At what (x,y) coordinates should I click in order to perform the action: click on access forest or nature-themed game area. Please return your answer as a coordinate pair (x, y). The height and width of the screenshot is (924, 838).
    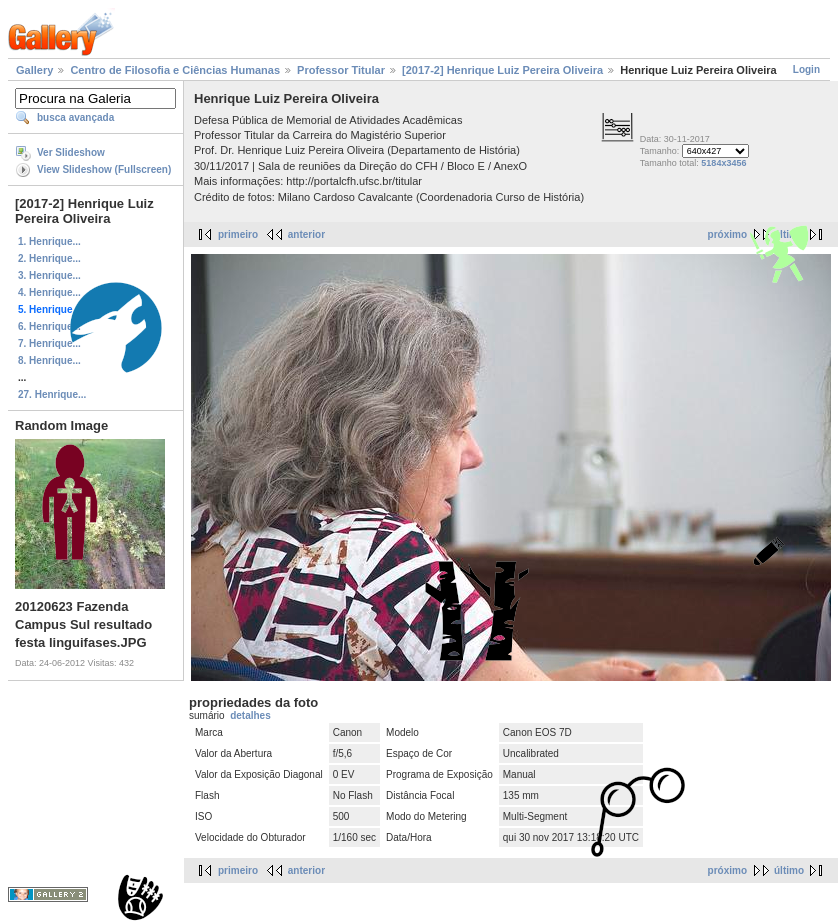
    Looking at the image, I should click on (477, 611).